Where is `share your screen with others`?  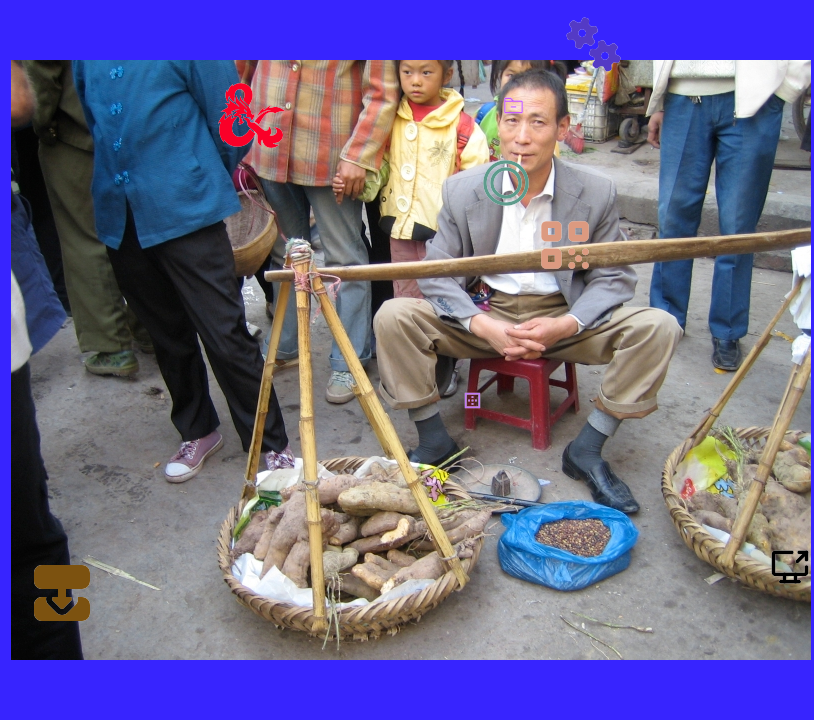
share your screen with others is located at coordinates (790, 567).